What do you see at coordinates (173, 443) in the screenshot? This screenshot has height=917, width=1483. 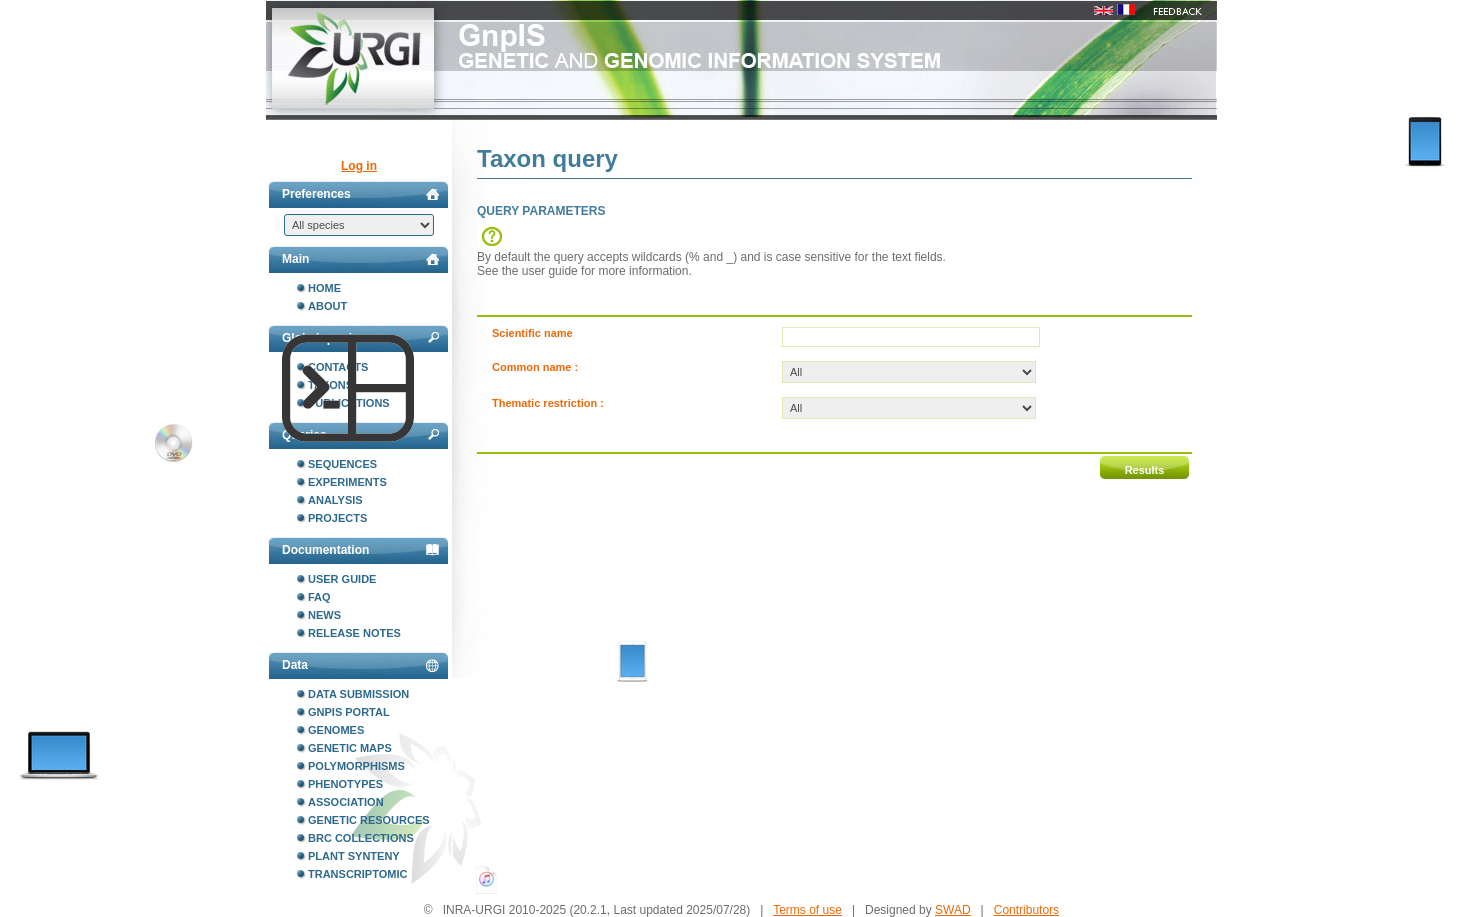 I see `access DVD drive or optical disc contents` at bounding box center [173, 443].